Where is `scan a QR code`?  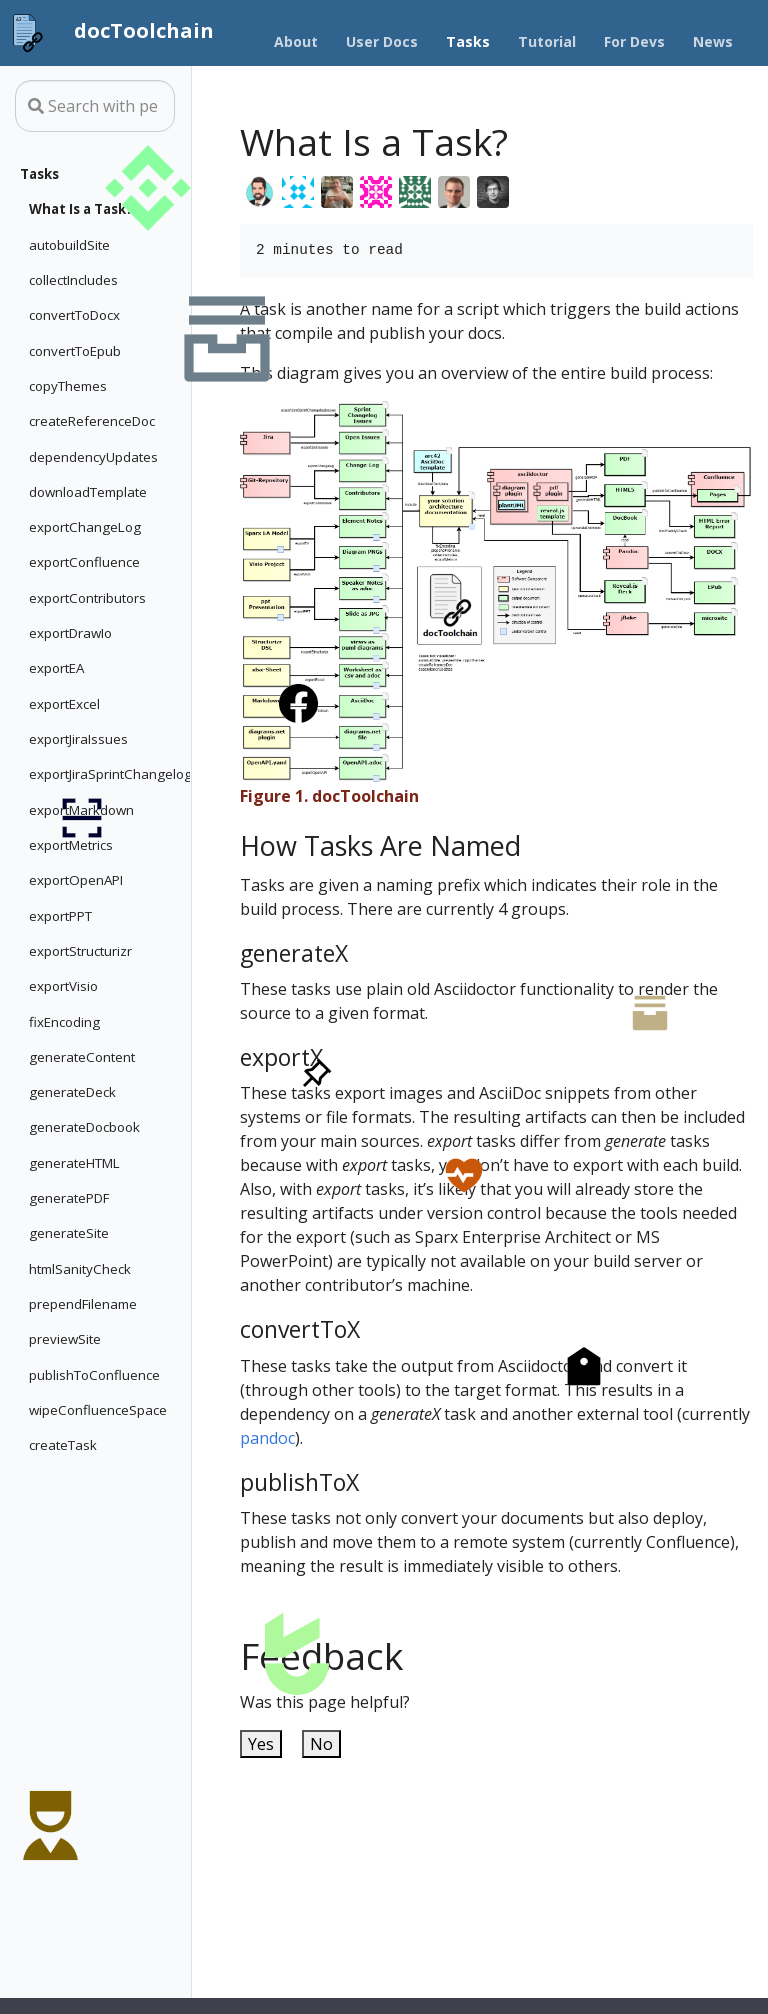 scan a QR code is located at coordinates (82, 818).